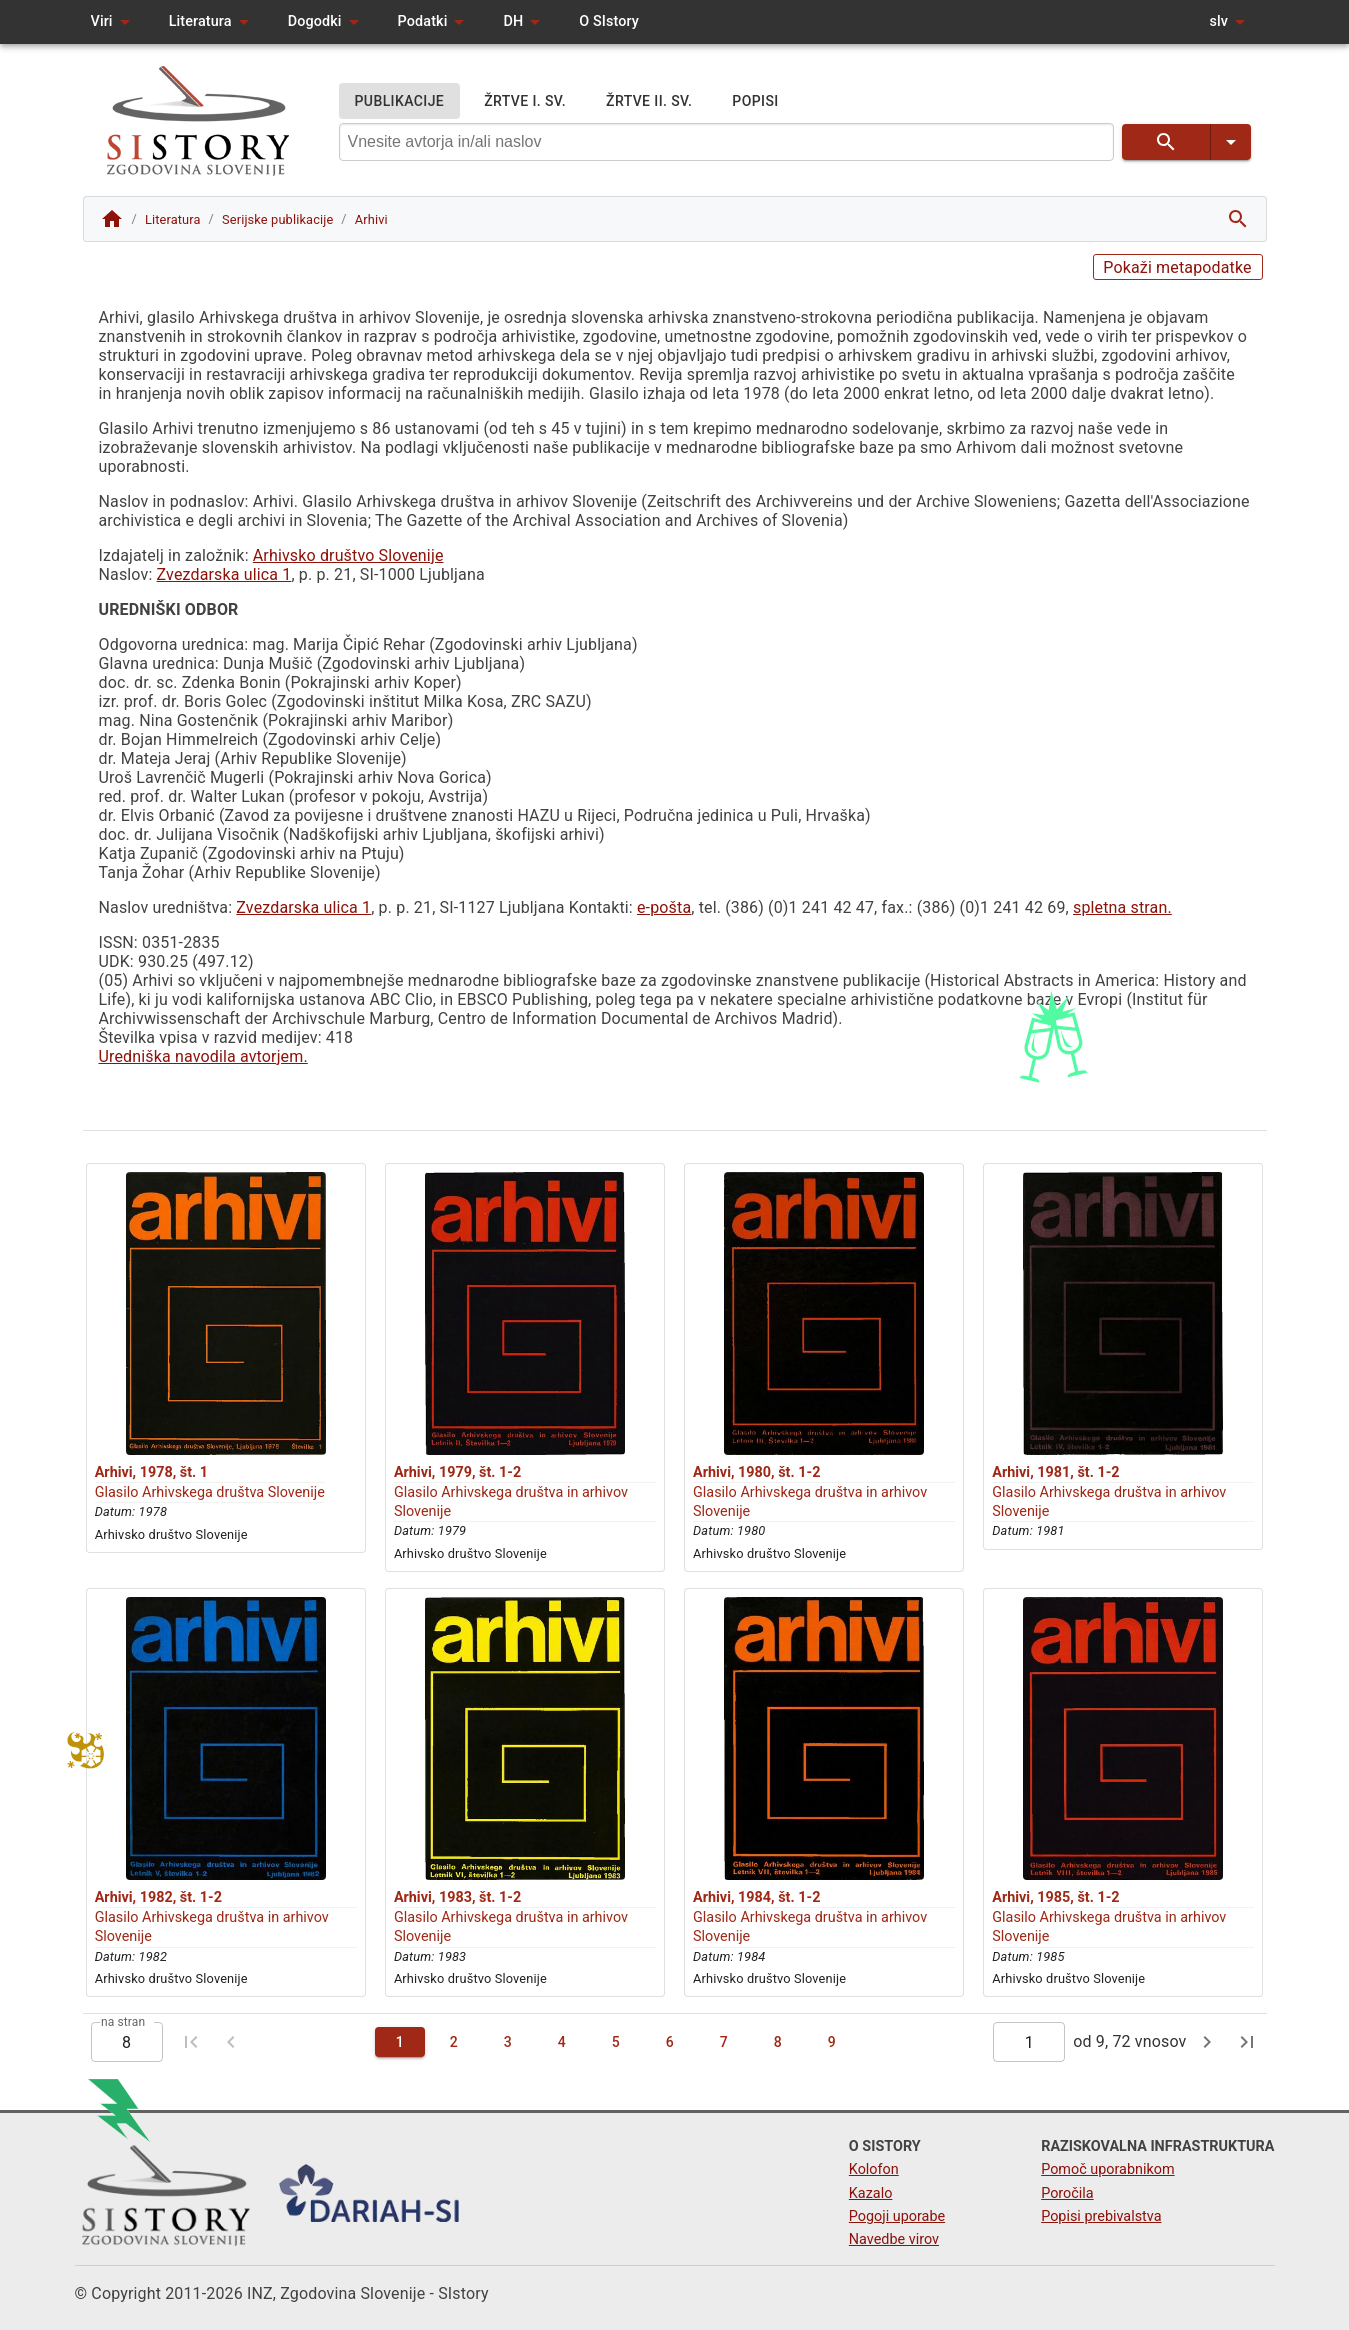 The width and height of the screenshot is (1349, 2330). What do you see at coordinates (1053, 1036) in the screenshot?
I see `celebrate an achievement or milestone` at bounding box center [1053, 1036].